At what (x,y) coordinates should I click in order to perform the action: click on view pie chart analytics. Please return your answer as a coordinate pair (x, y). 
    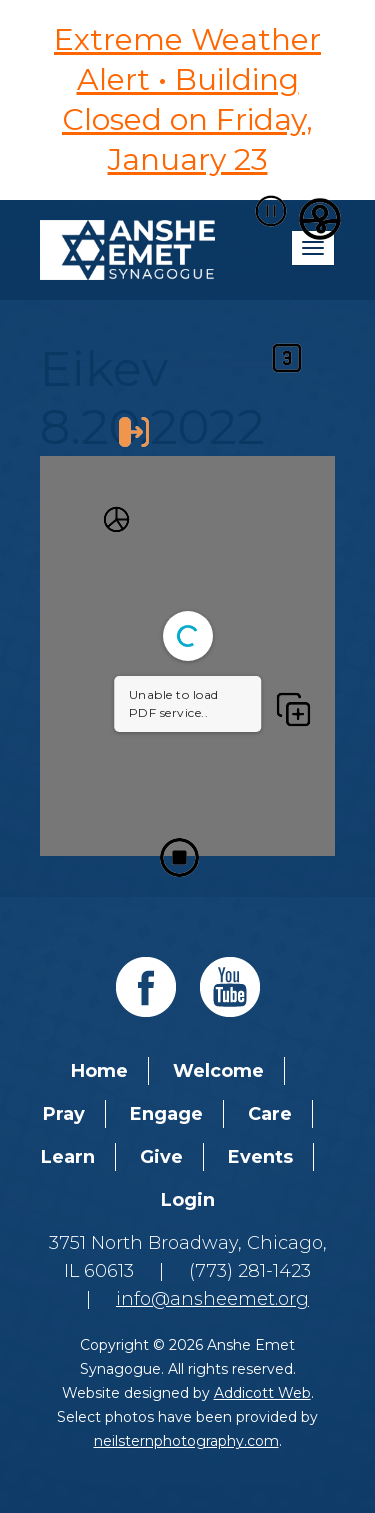
    Looking at the image, I should click on (116, 519).